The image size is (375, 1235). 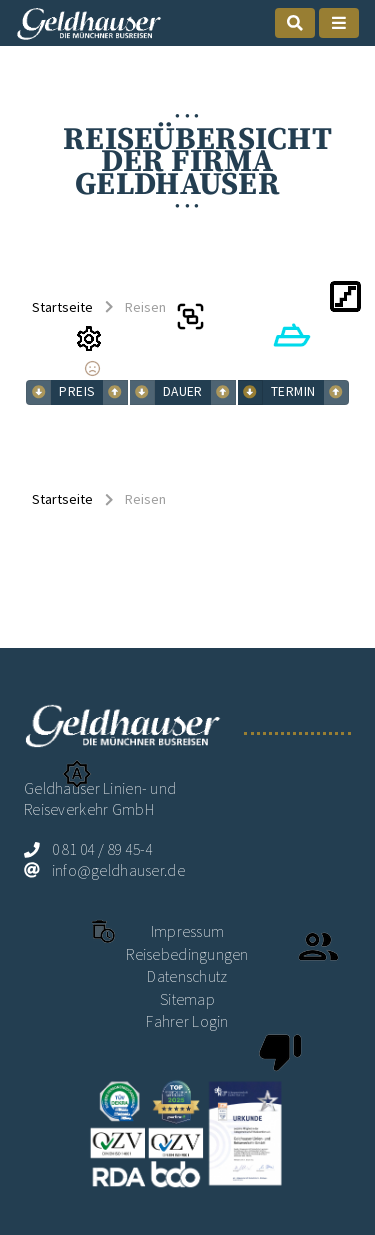 I want to click on enable auto-delete for temporary files, so click(x=103, y=931).